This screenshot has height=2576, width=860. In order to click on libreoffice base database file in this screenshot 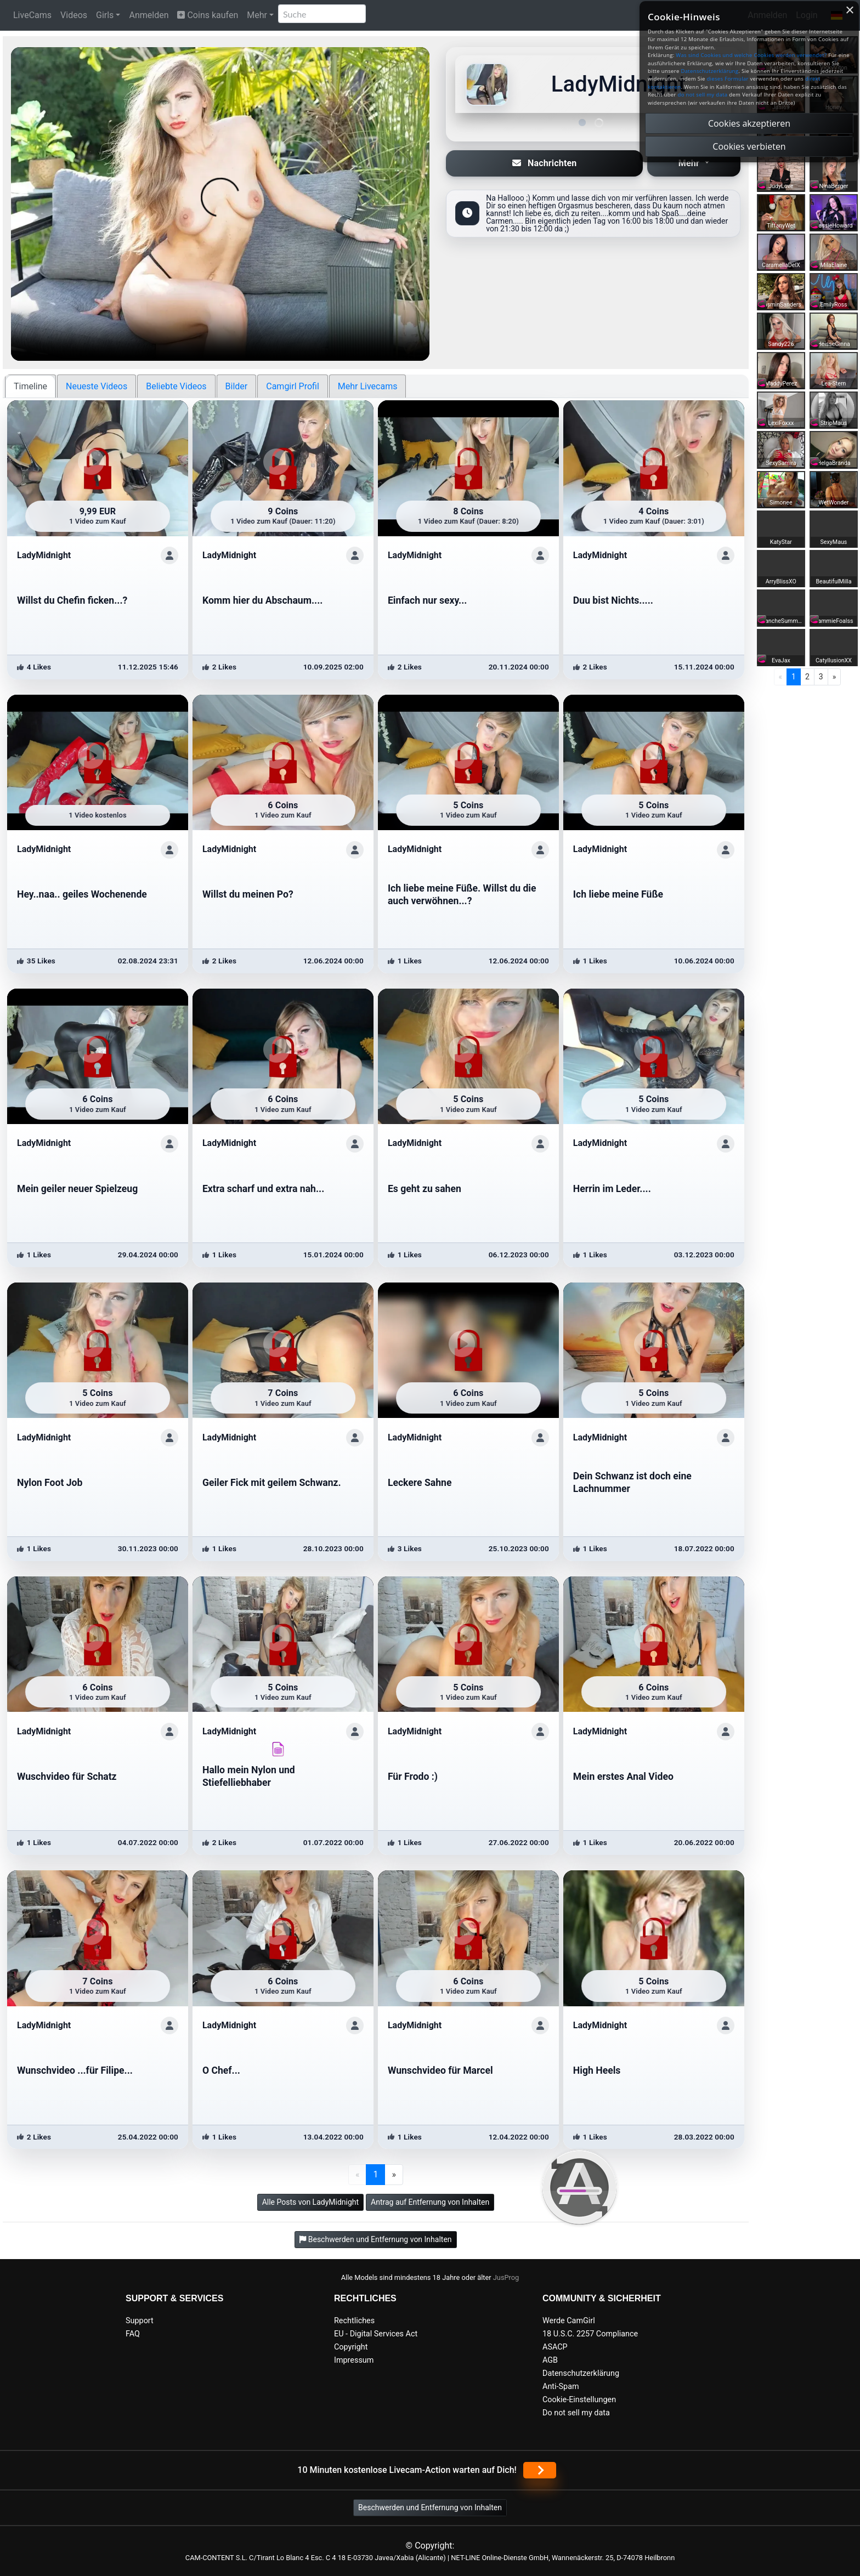, I will do `click(278, 1749)`.